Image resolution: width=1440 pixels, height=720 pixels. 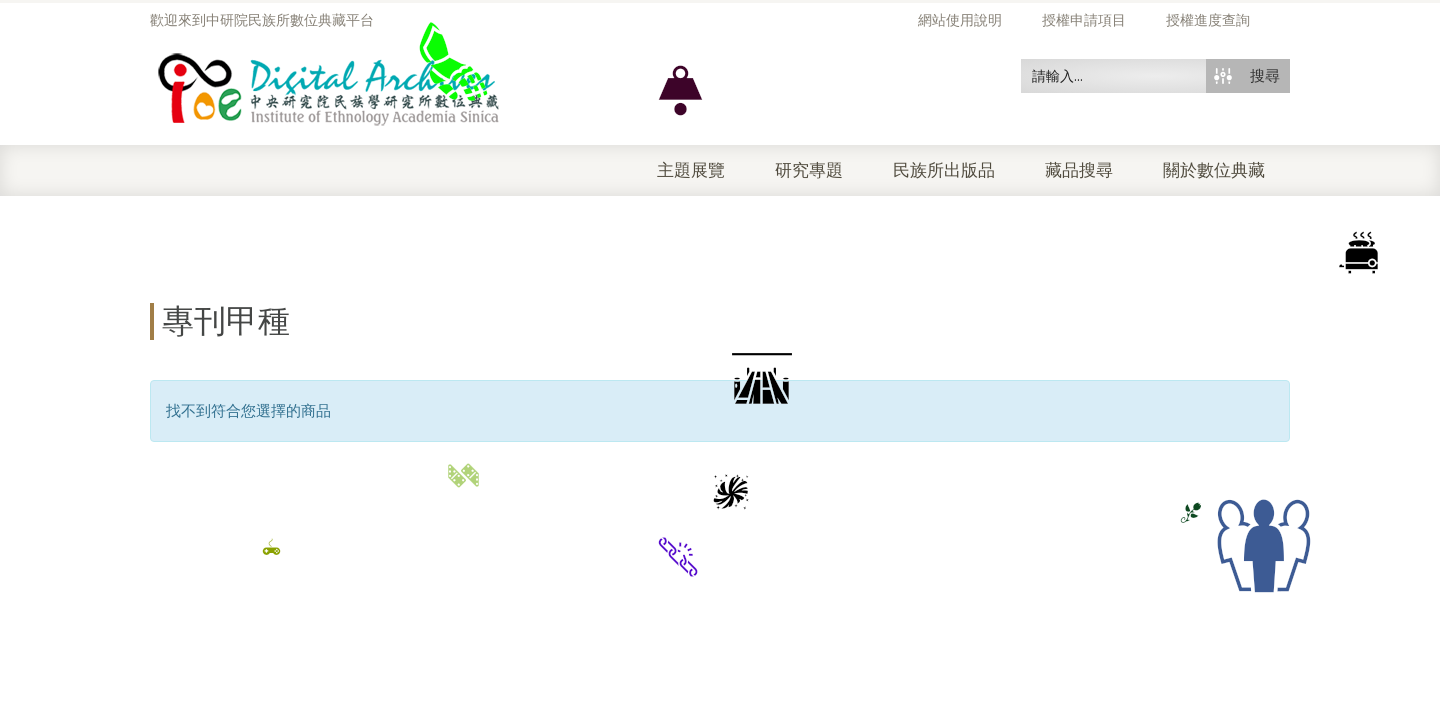 What do you see at coordinates (463, 475) in the screenshot?
I see `access domino or tile-based games` at bounding box center [463, 475].